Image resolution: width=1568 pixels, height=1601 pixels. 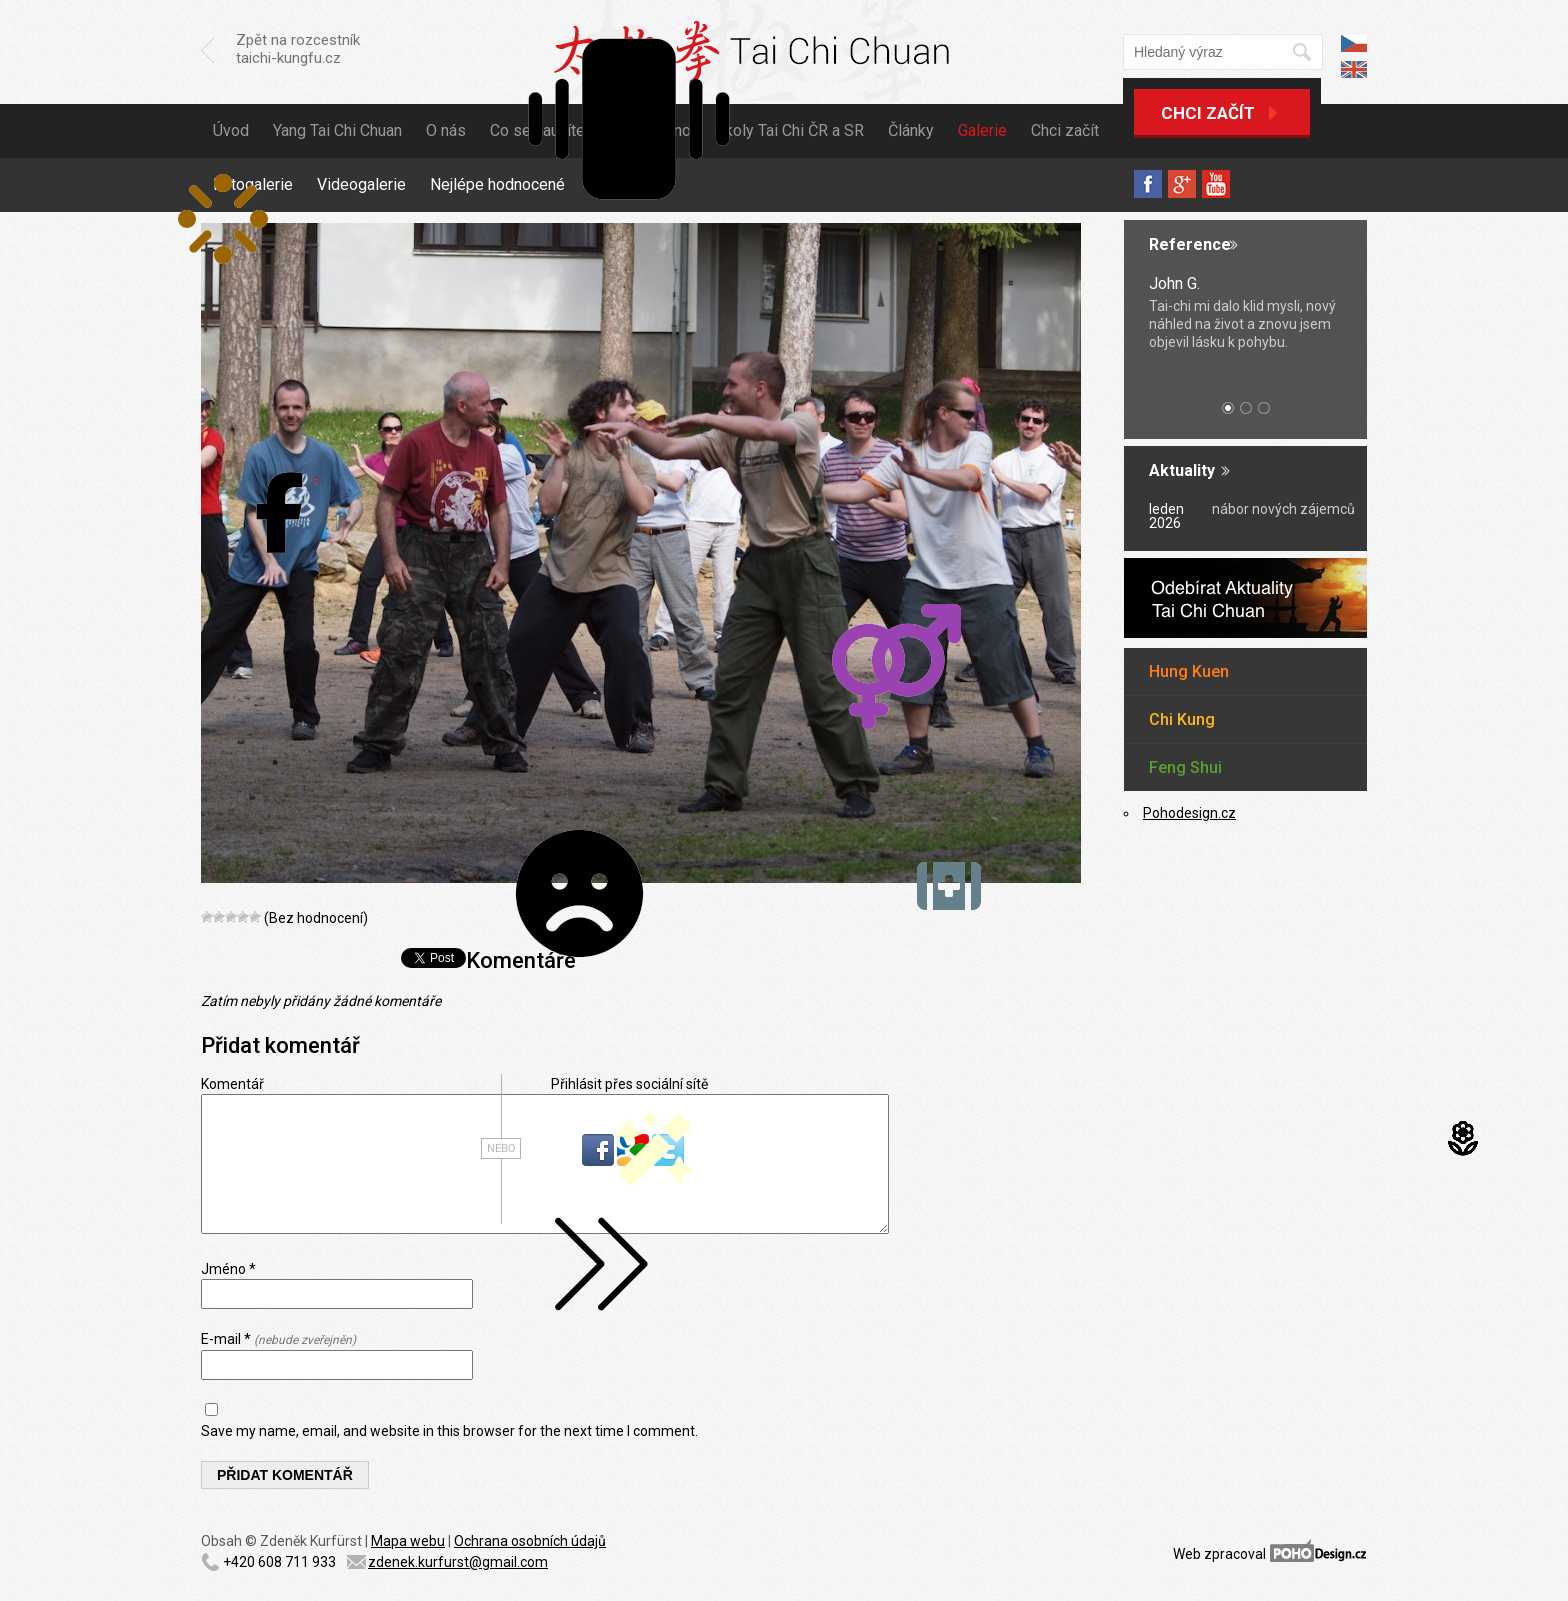 What do you see at coordinates (629, 119) in the screenshot?
I see `enable vibration mode on device` at bounding box center [629, 119].